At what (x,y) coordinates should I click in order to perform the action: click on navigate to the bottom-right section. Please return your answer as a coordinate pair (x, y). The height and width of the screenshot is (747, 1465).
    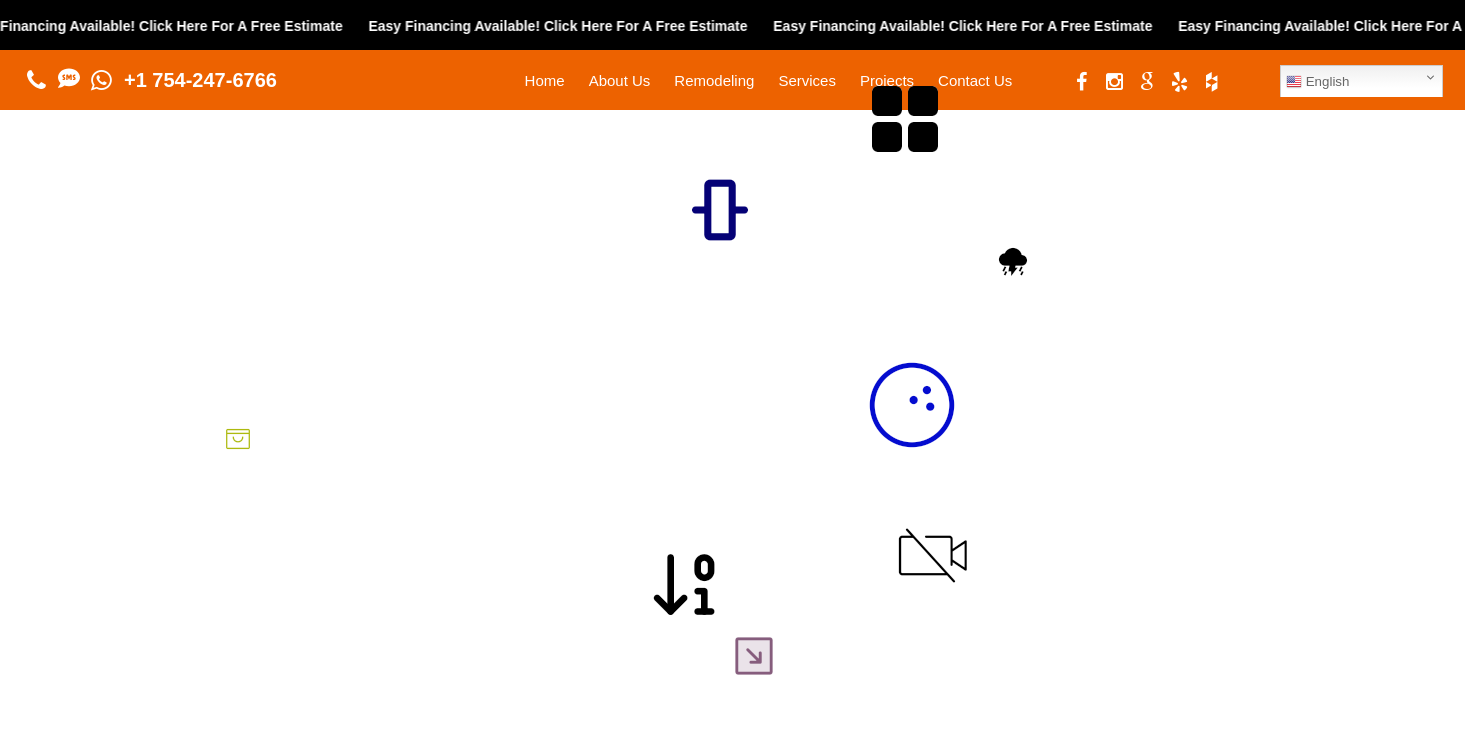
    Looking at the image, I should click on (754, 656).